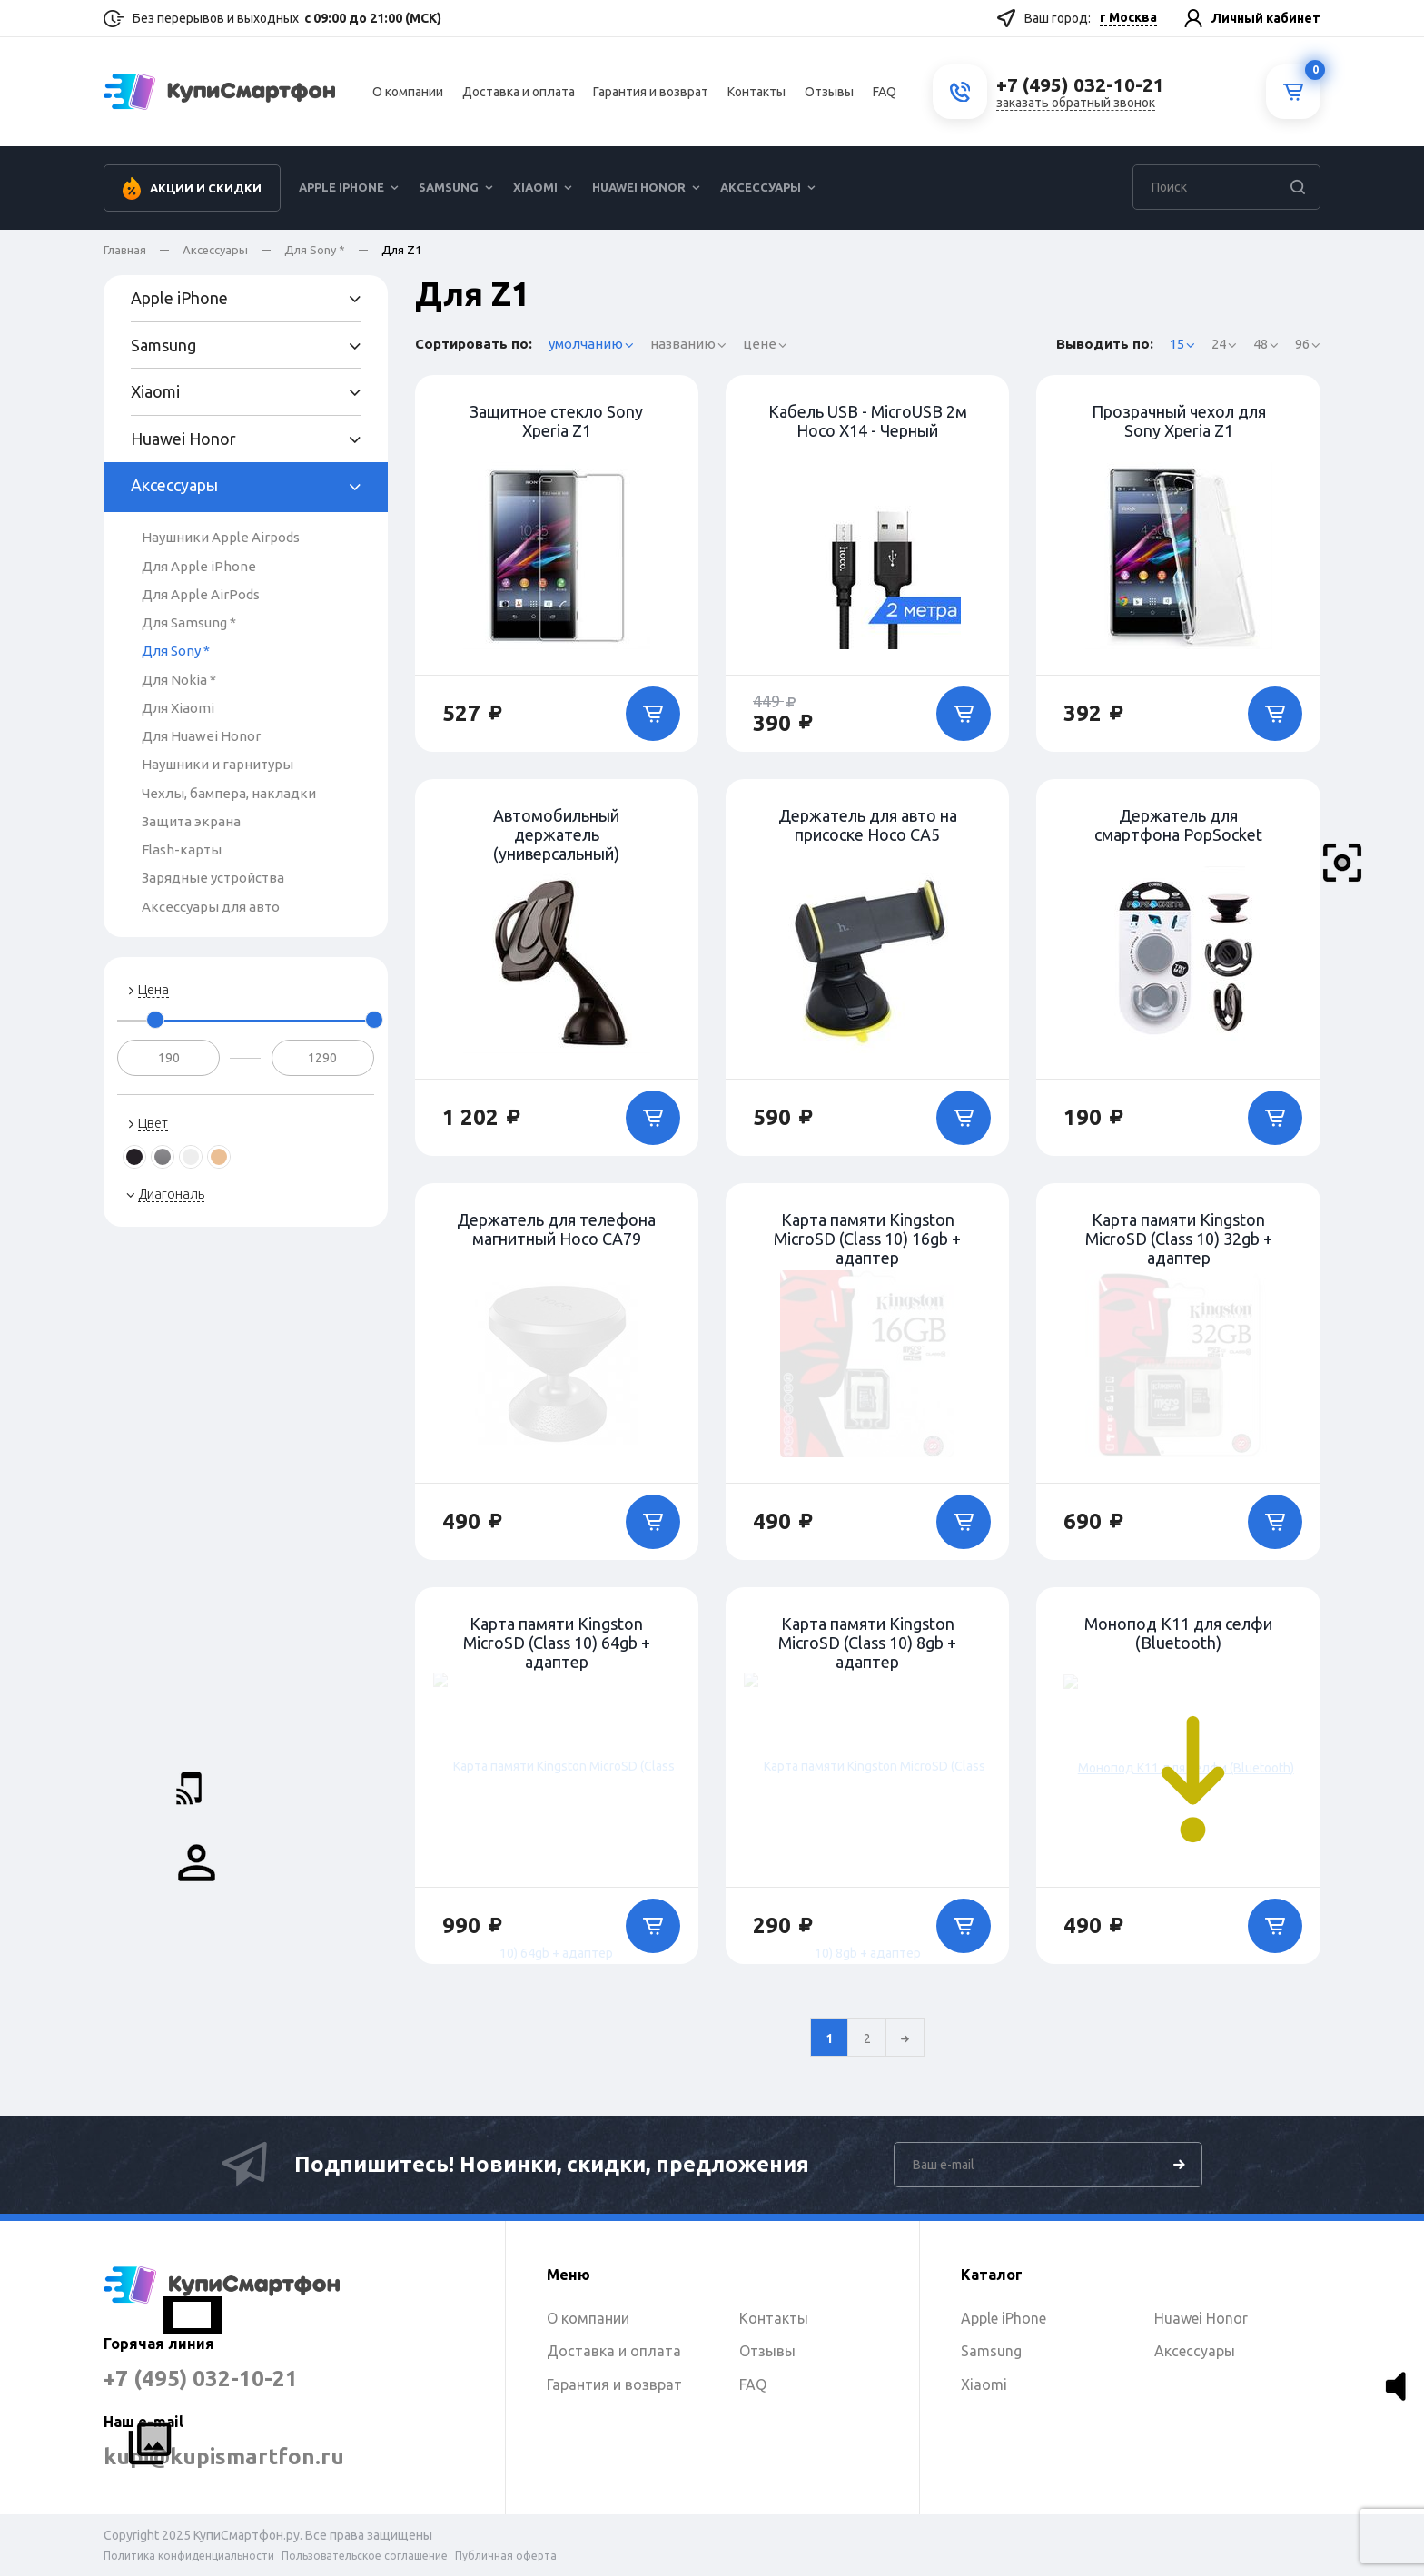 Image resolution: width=1424 pixels, height=2576 pixels. Describe the element at coordinates (191, 1788) in the screenshot. I see `tap to connect to a nearby device` at that location.